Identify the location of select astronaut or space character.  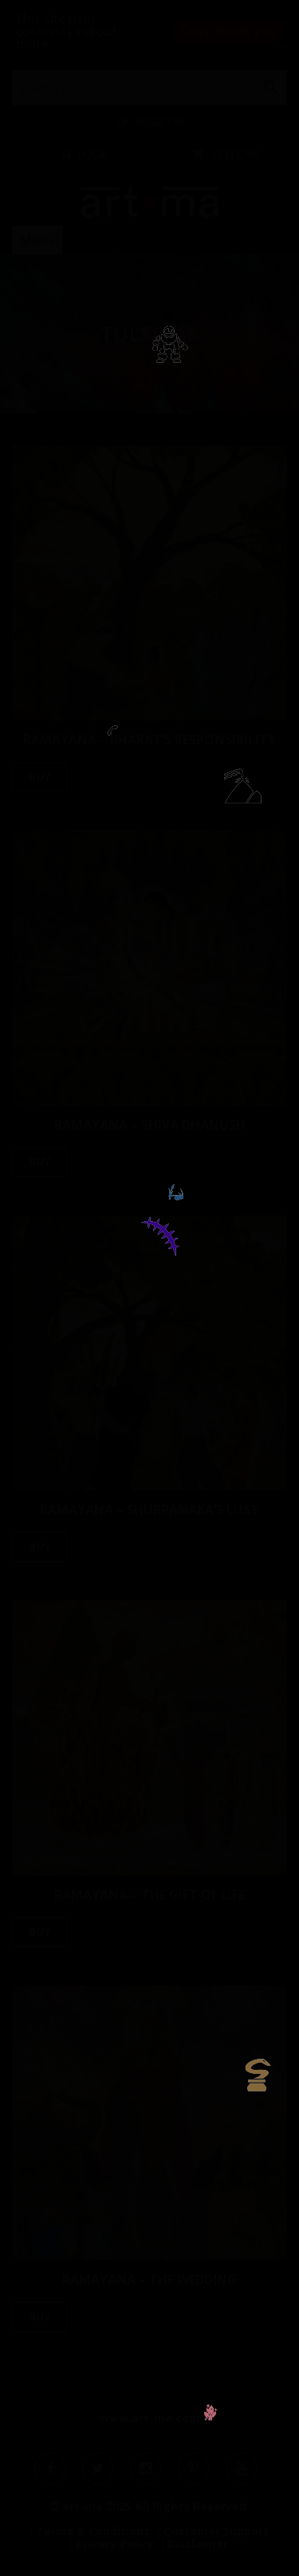
(169, 344).